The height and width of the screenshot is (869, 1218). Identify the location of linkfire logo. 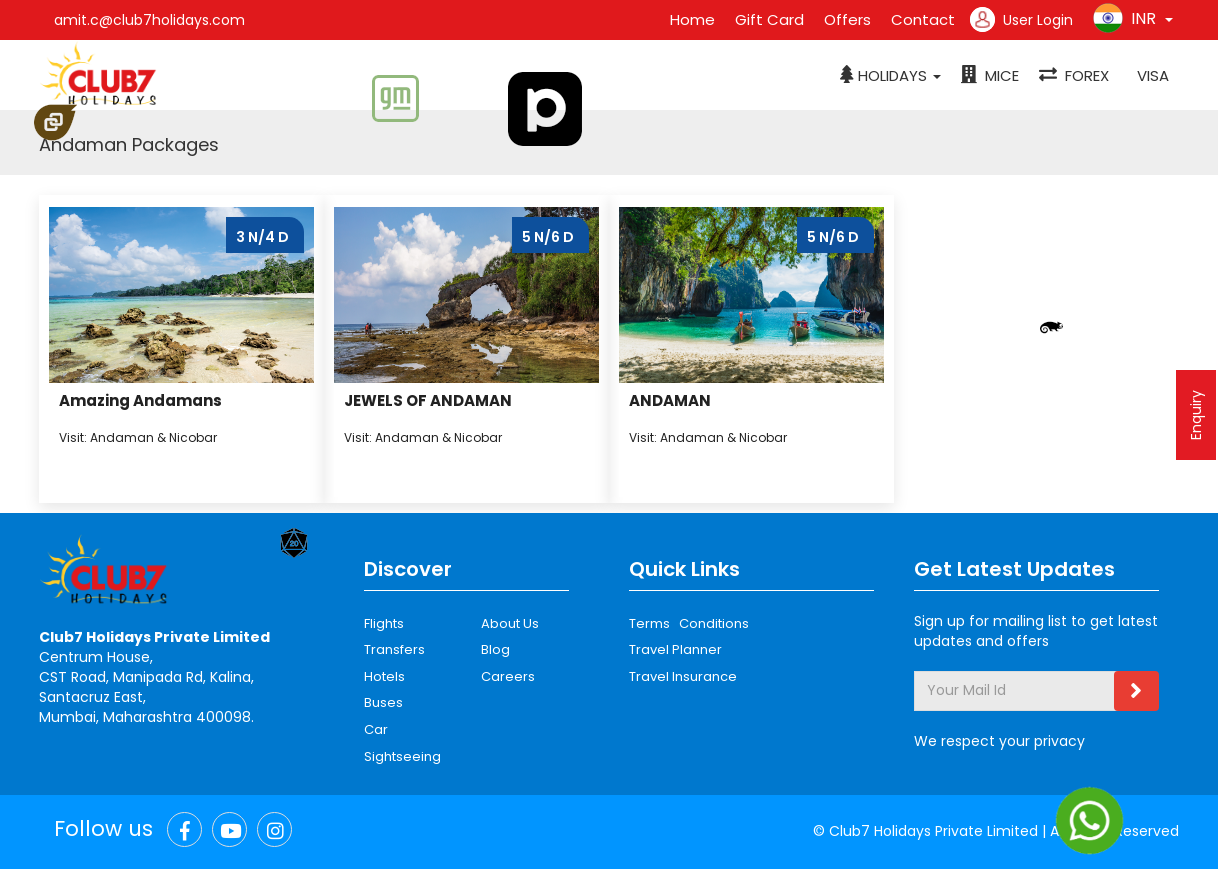
(55, 122).